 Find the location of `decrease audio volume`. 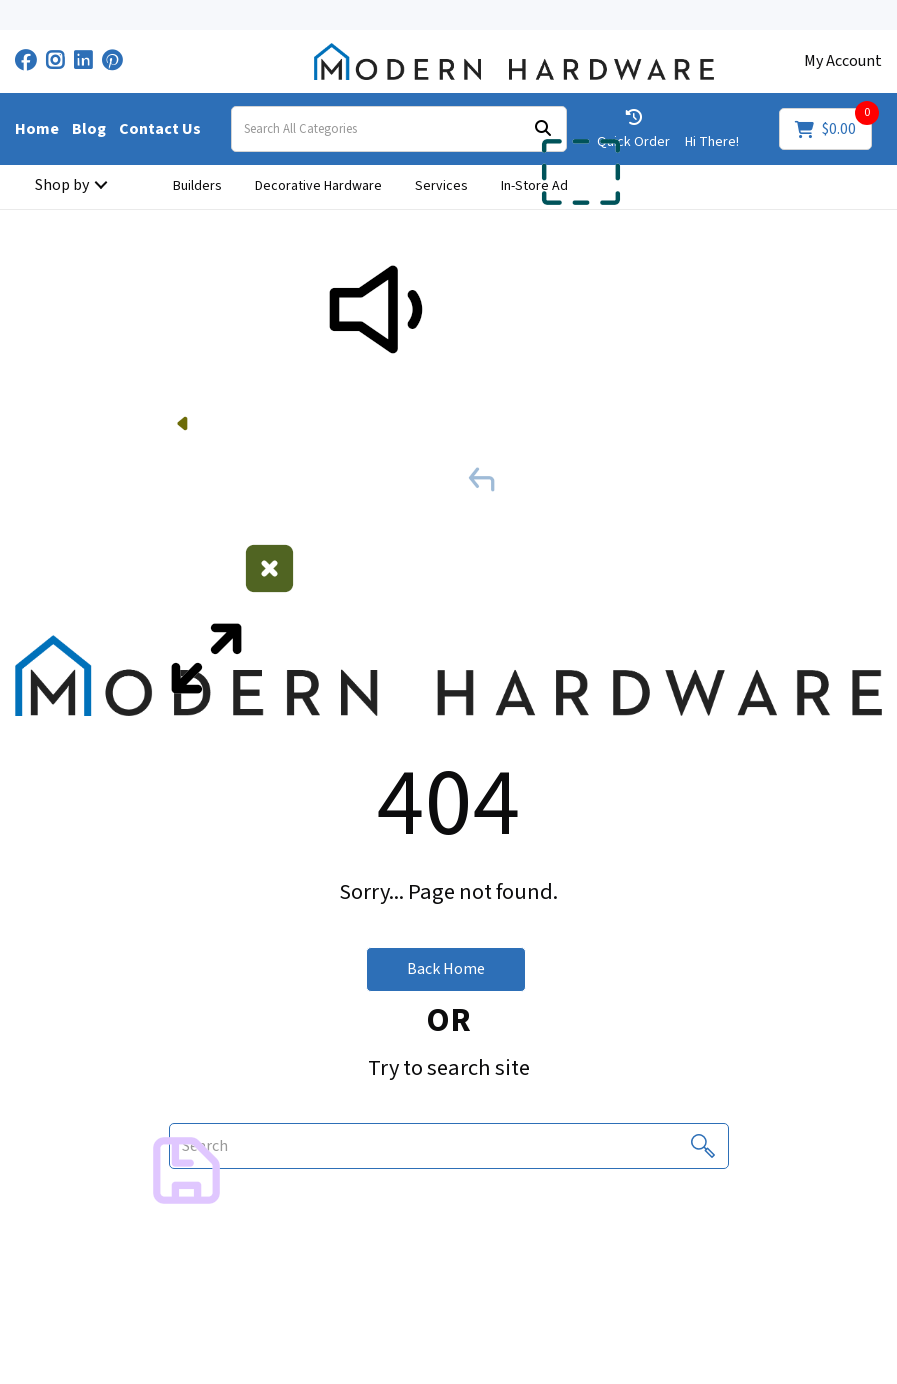

decrease audio volume is located at coordinates (373, 309).